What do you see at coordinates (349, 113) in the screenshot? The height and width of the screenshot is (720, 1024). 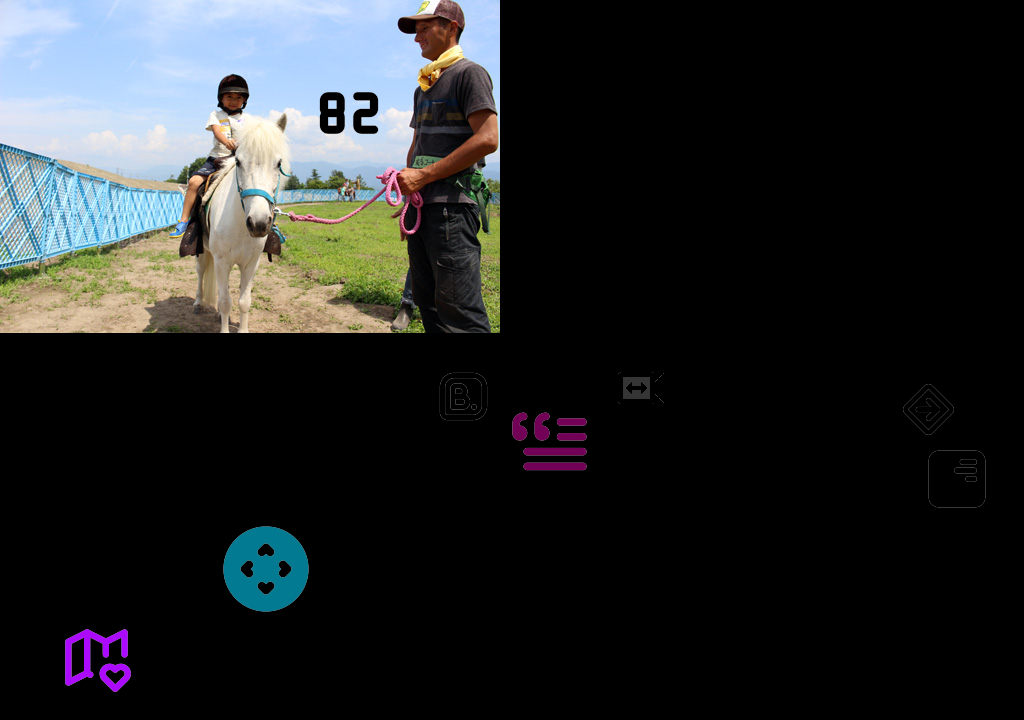 I see `displays the number 82 as a label or badge` at bounding box center [349, 113].